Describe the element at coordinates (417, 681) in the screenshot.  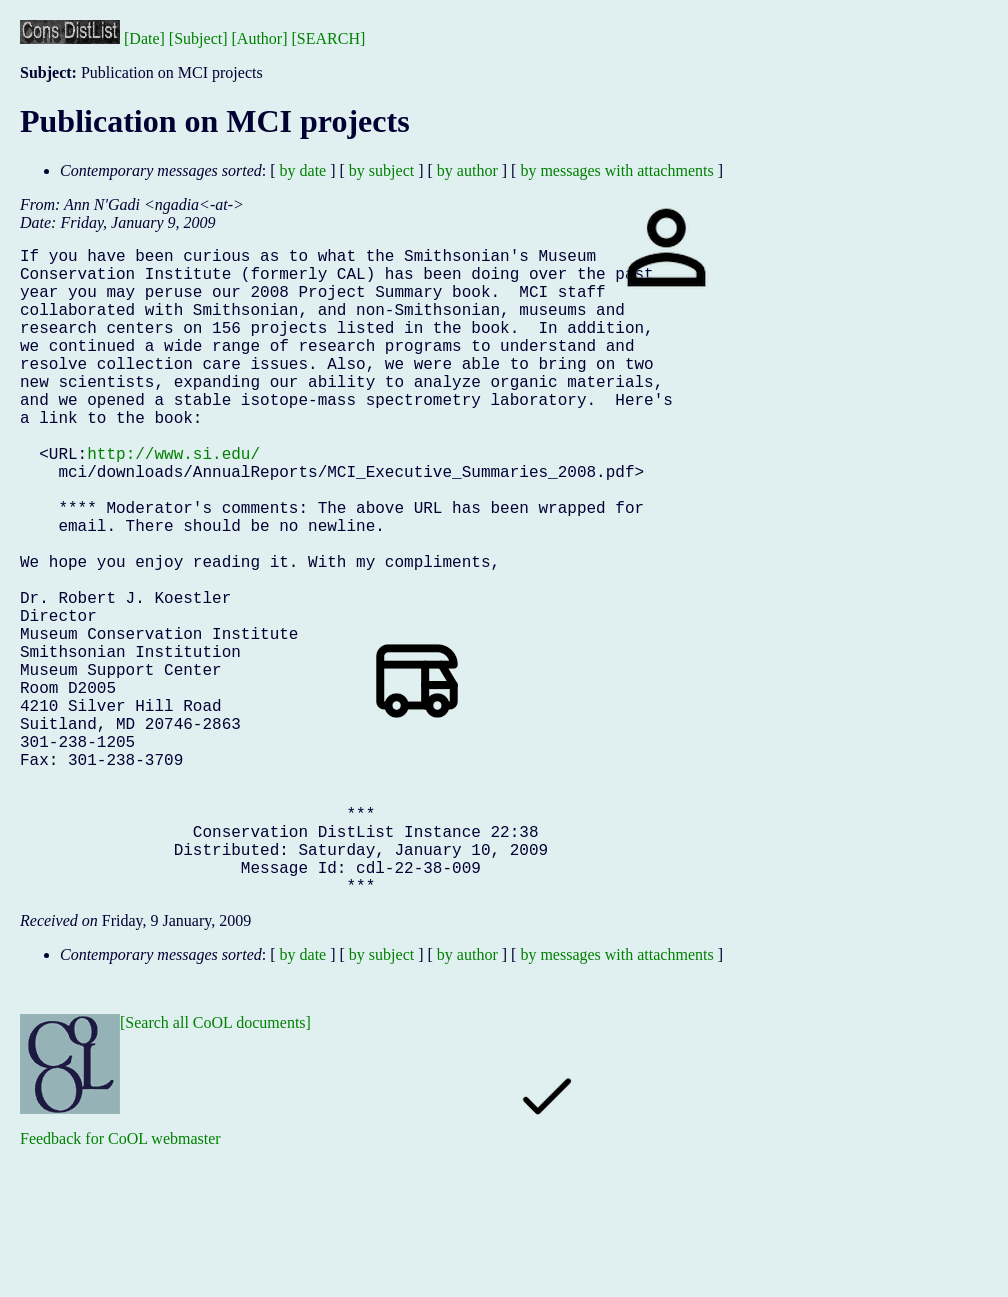
I see `browse camper or RV rentals` at that location.